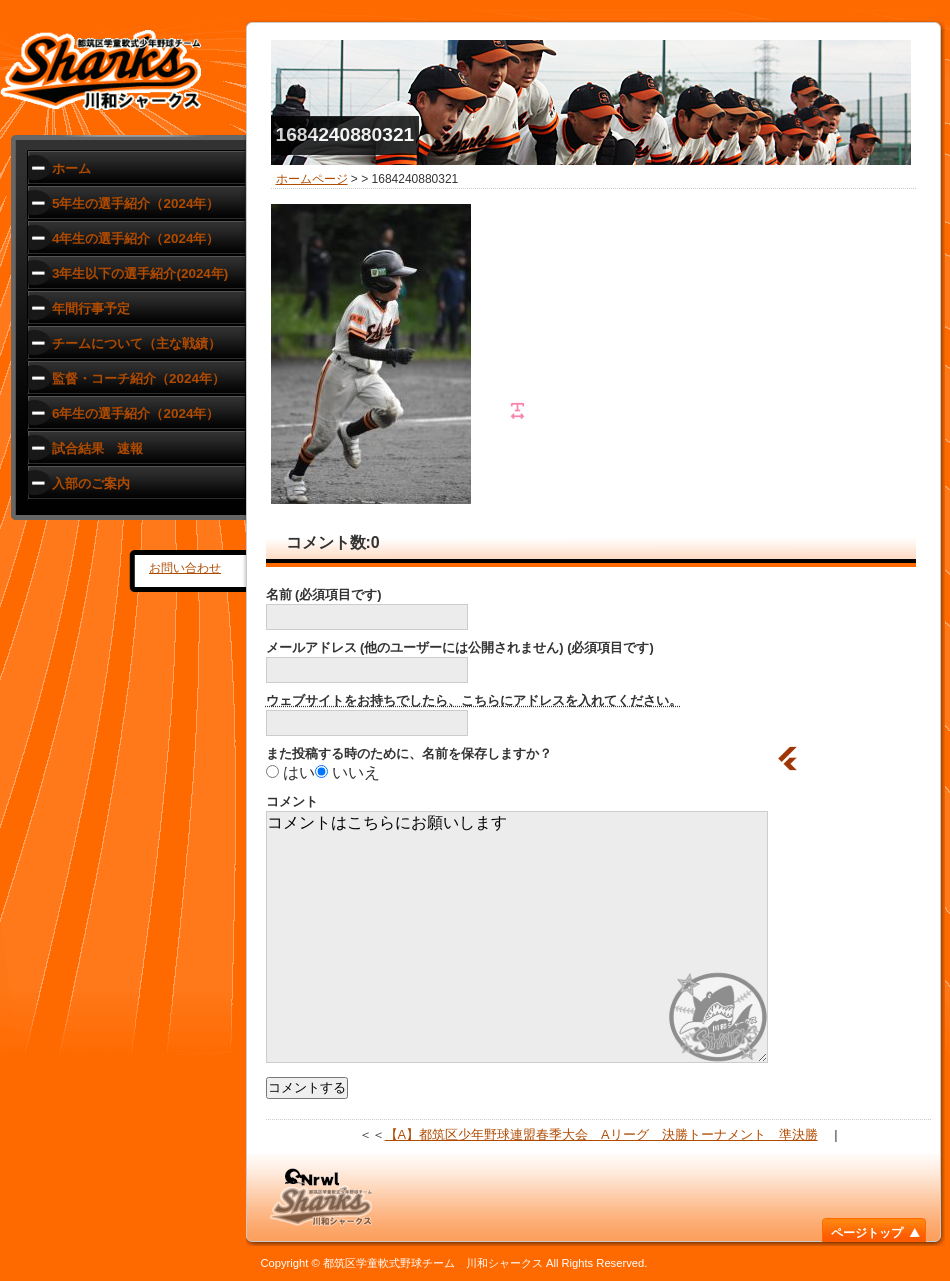 The width and height of the screenshot is (950, 1281). What do you see at coordinates (312, 1177) in the screenshot?
I see `nrwl company logo` at bounding box center [312, 1177].